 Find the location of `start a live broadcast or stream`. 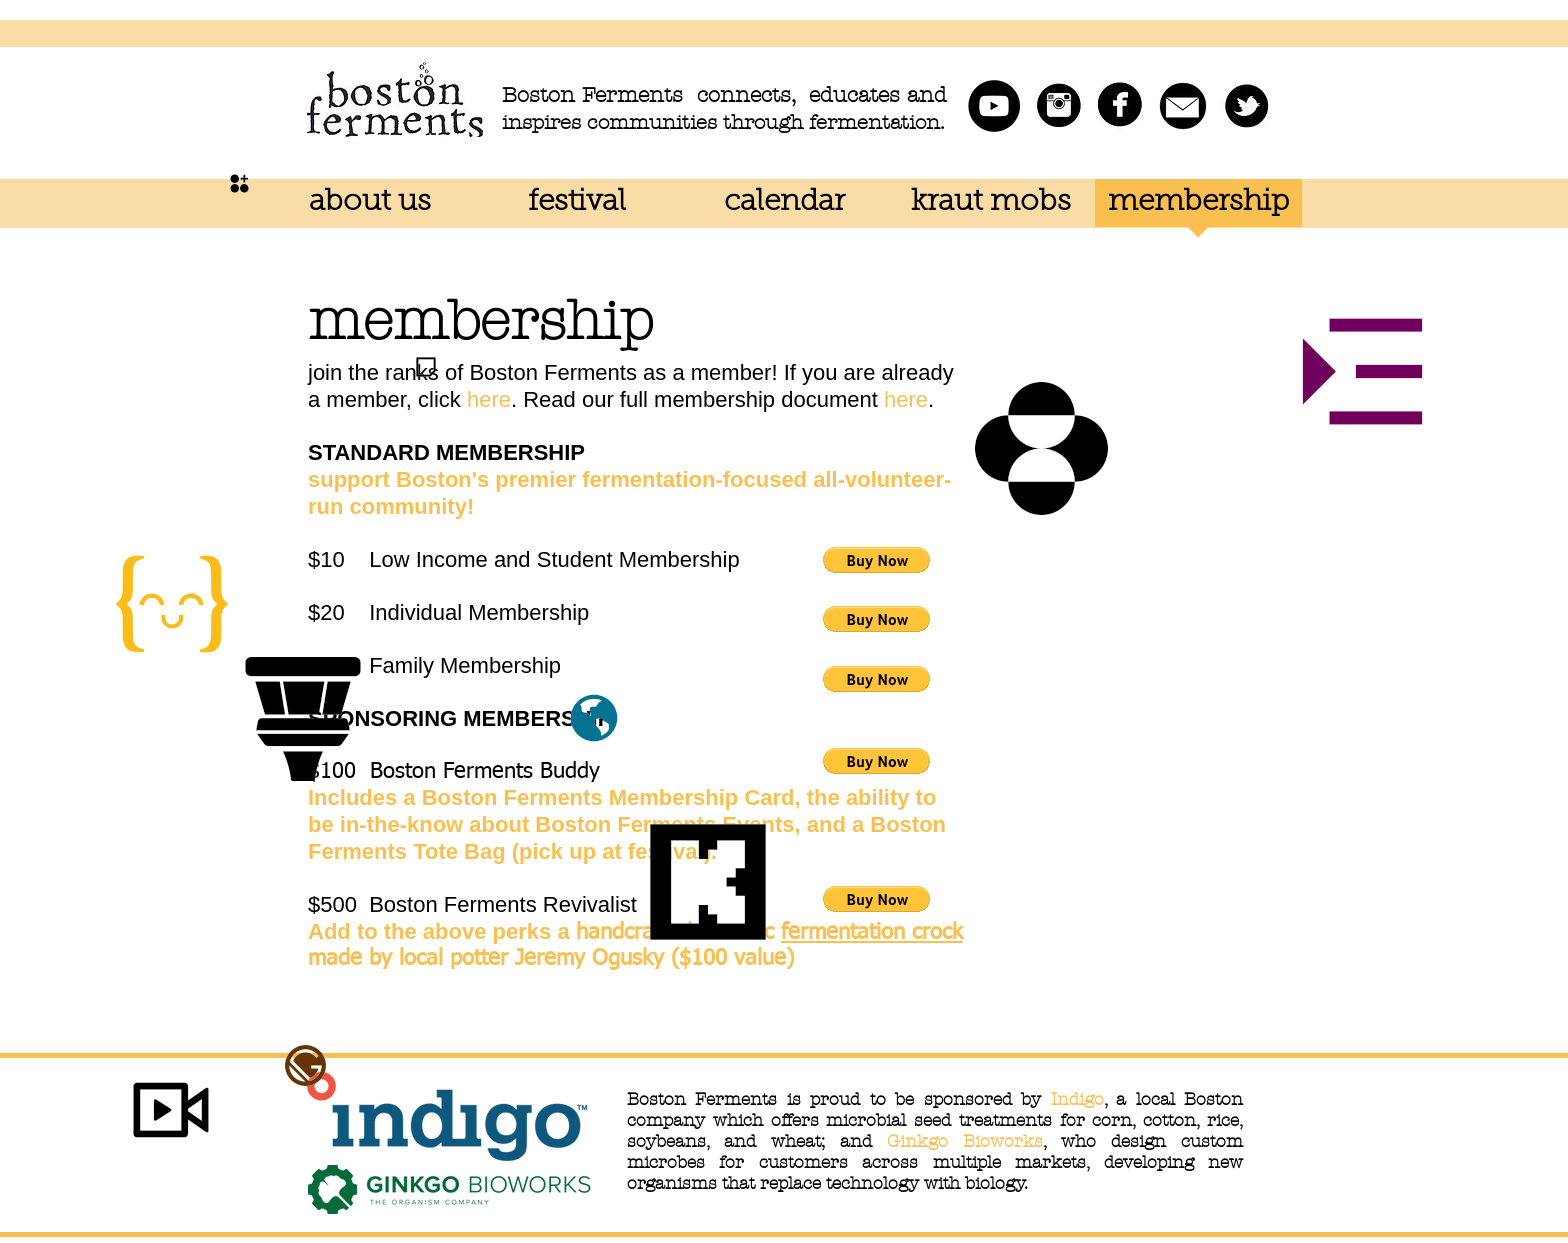

start a live broadcast or stream is located at coordinates (171, 1110).